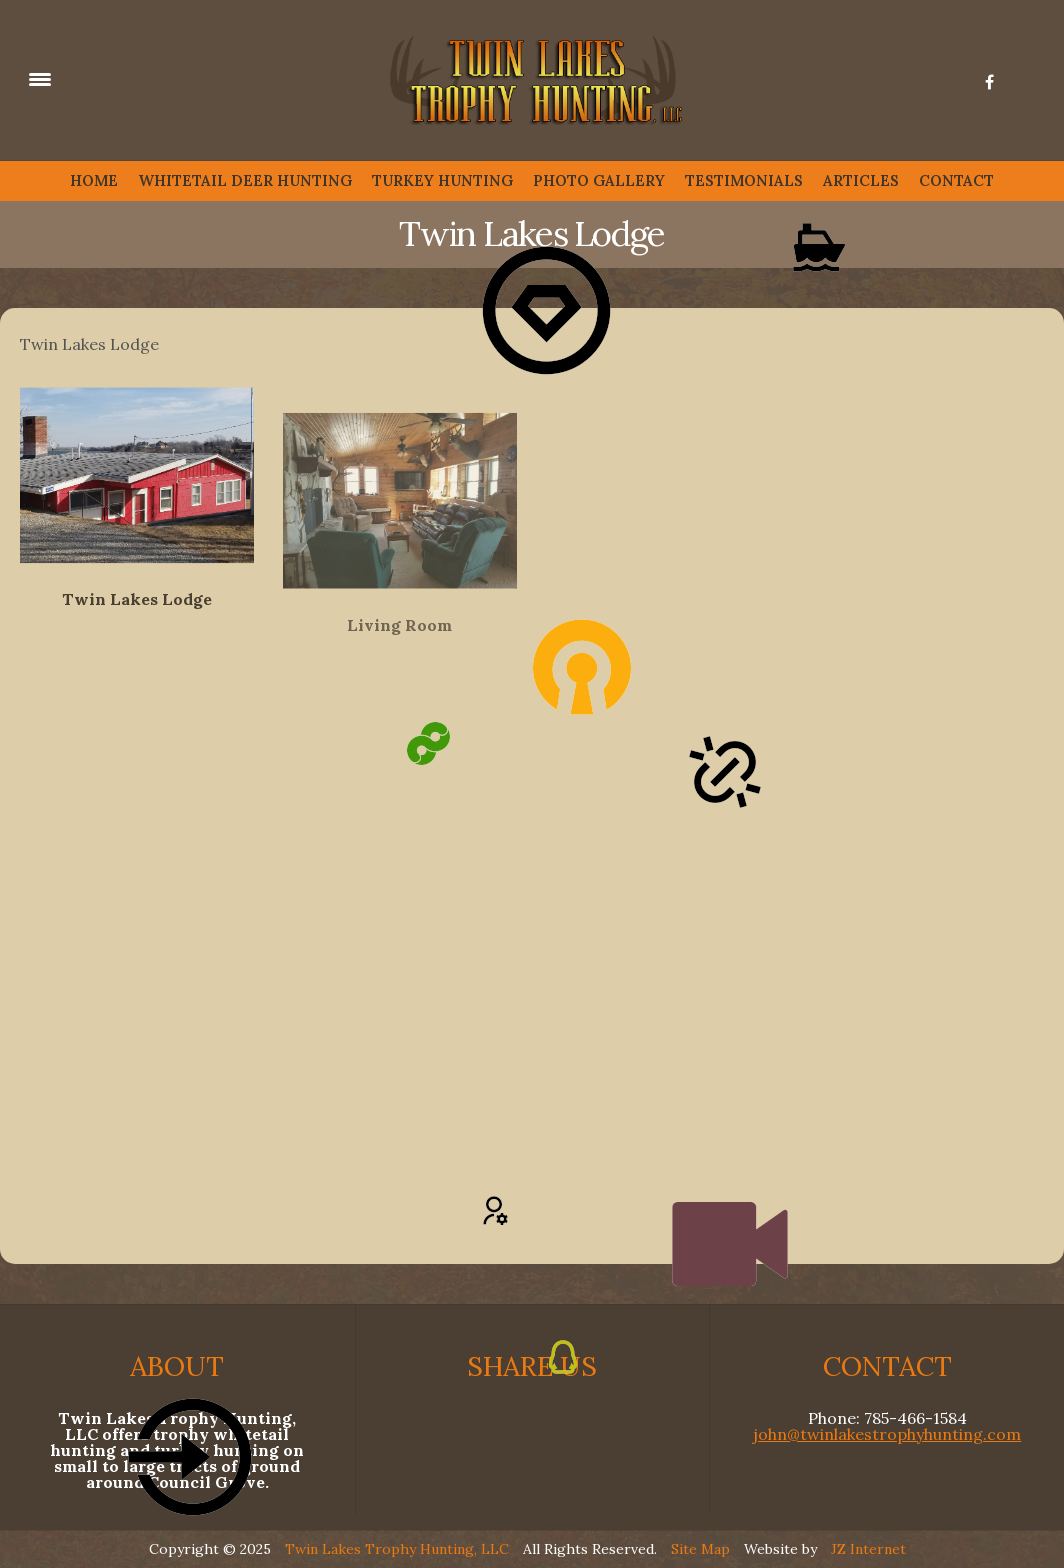  I want to click on access user account settings, so click(494, 1211).